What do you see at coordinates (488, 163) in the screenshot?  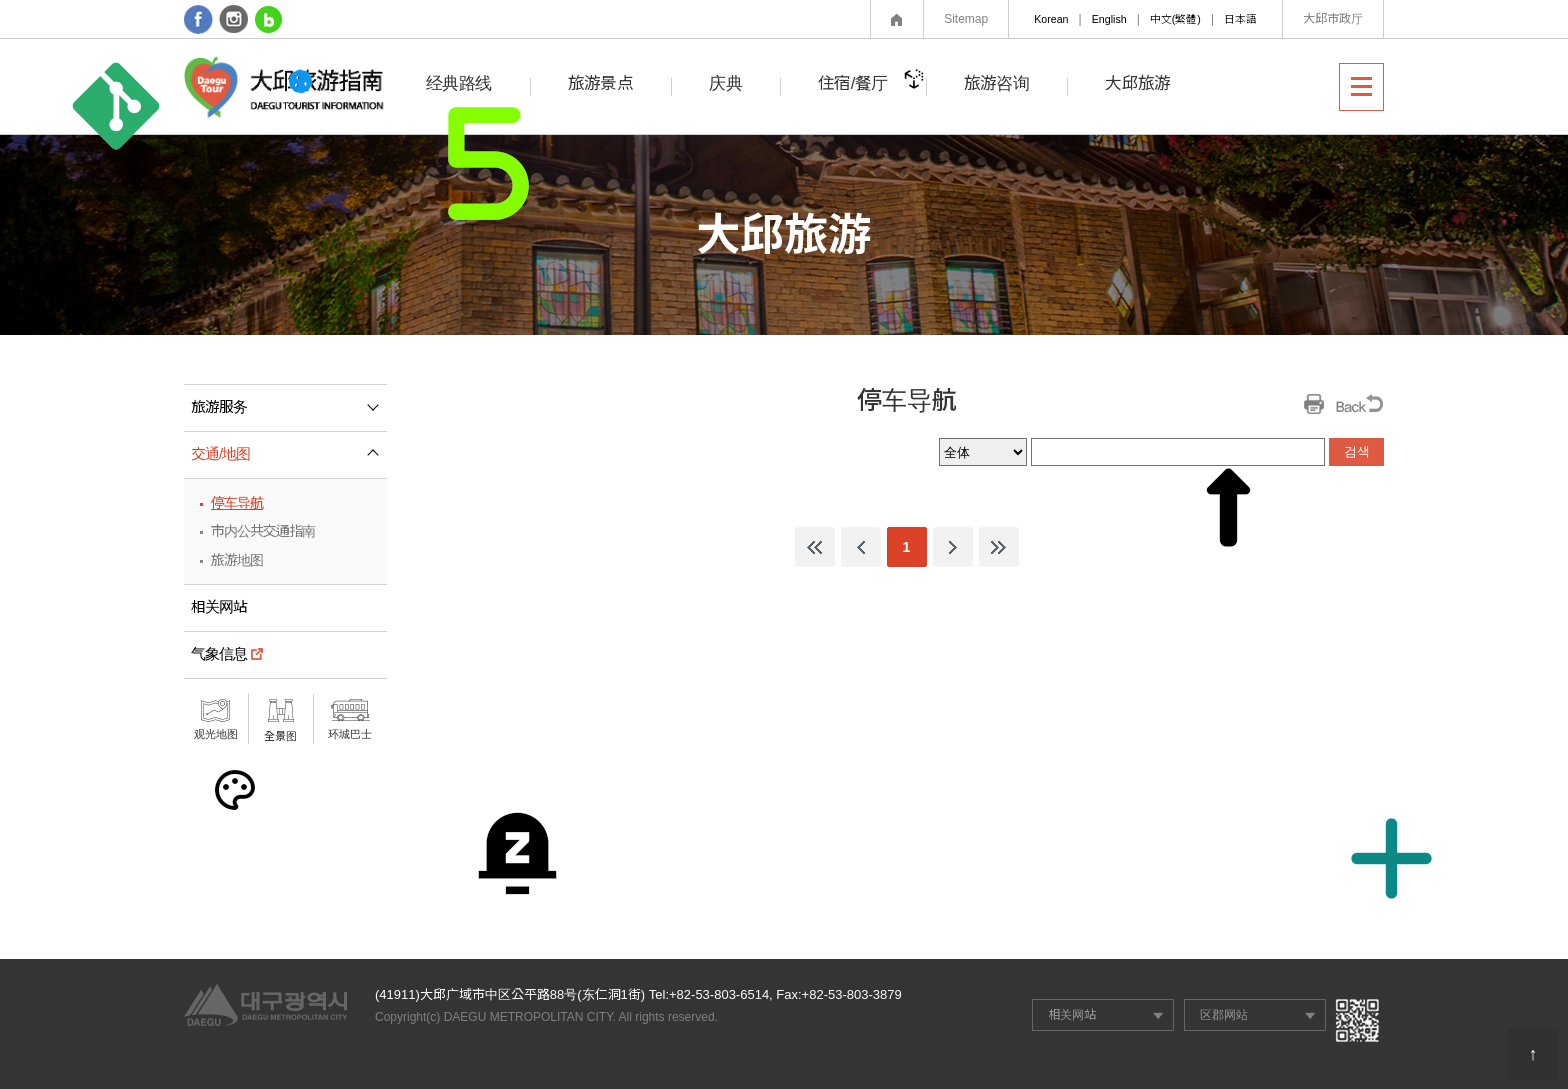 I see `indicates the number five in a list or count` at bounding box center [488, 163].